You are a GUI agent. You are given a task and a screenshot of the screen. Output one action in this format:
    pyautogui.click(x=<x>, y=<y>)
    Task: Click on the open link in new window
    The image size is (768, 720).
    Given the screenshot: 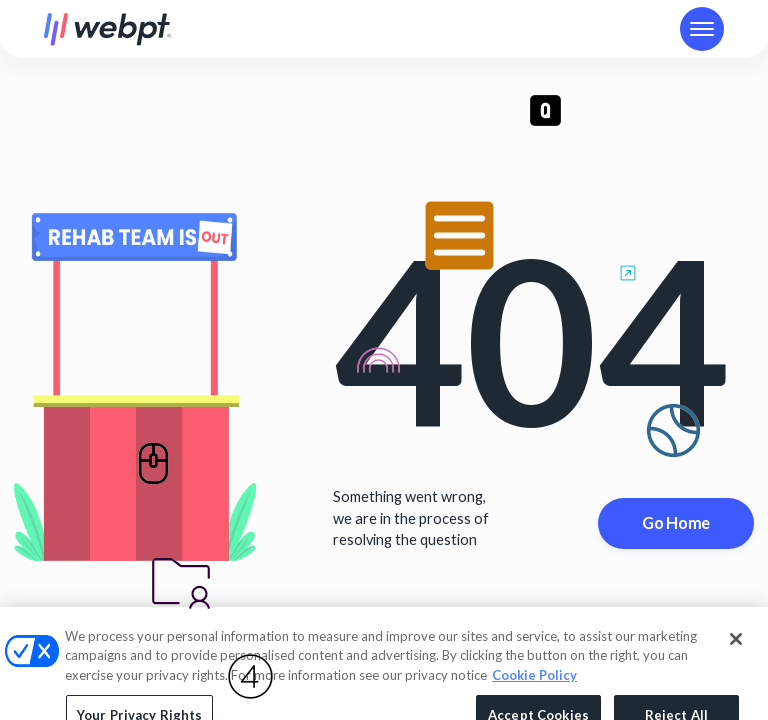 What is the action you would take?
    pyautogui.click(x=628, y=273)
    